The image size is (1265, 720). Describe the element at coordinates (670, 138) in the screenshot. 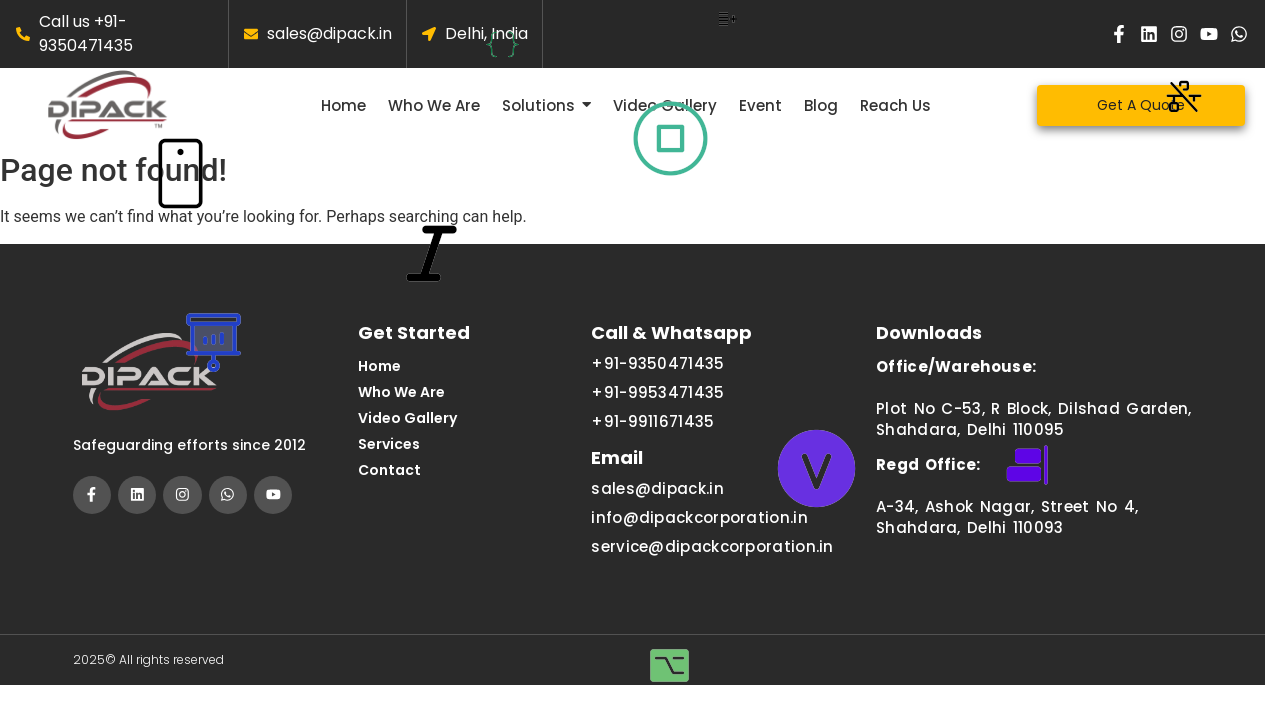

I see `stop media playback` at that location.